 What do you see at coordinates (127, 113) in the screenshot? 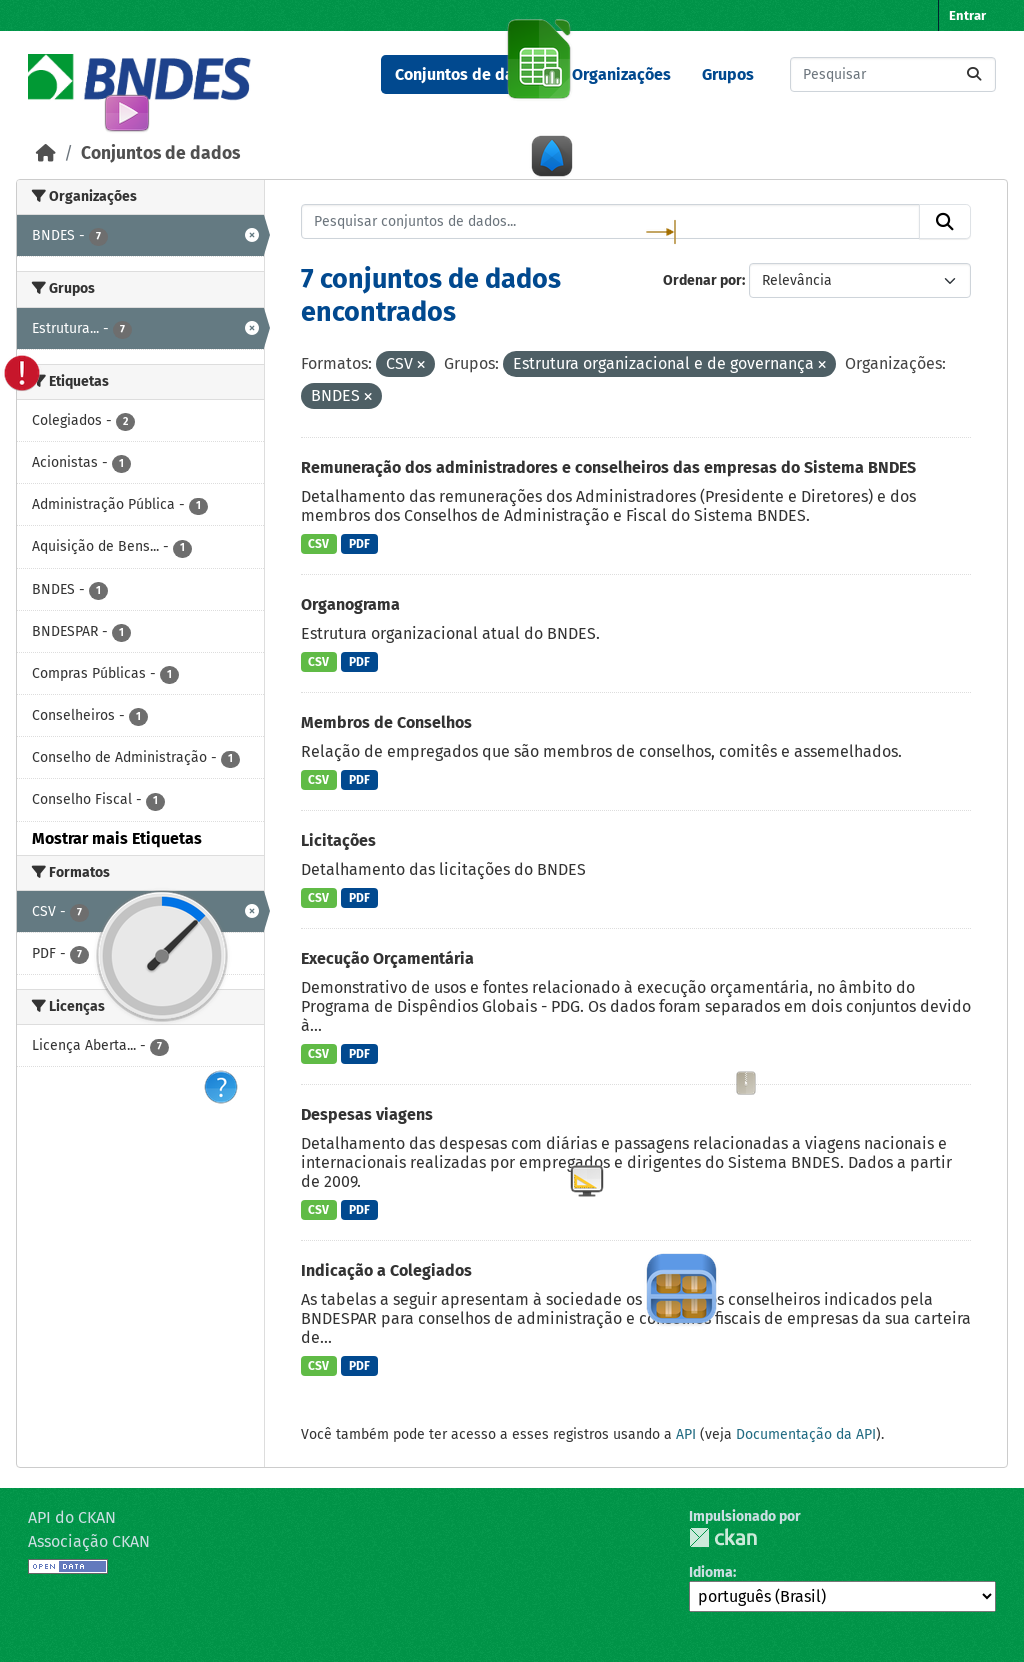
I see `open media player application` at bounding box center [127, 113].